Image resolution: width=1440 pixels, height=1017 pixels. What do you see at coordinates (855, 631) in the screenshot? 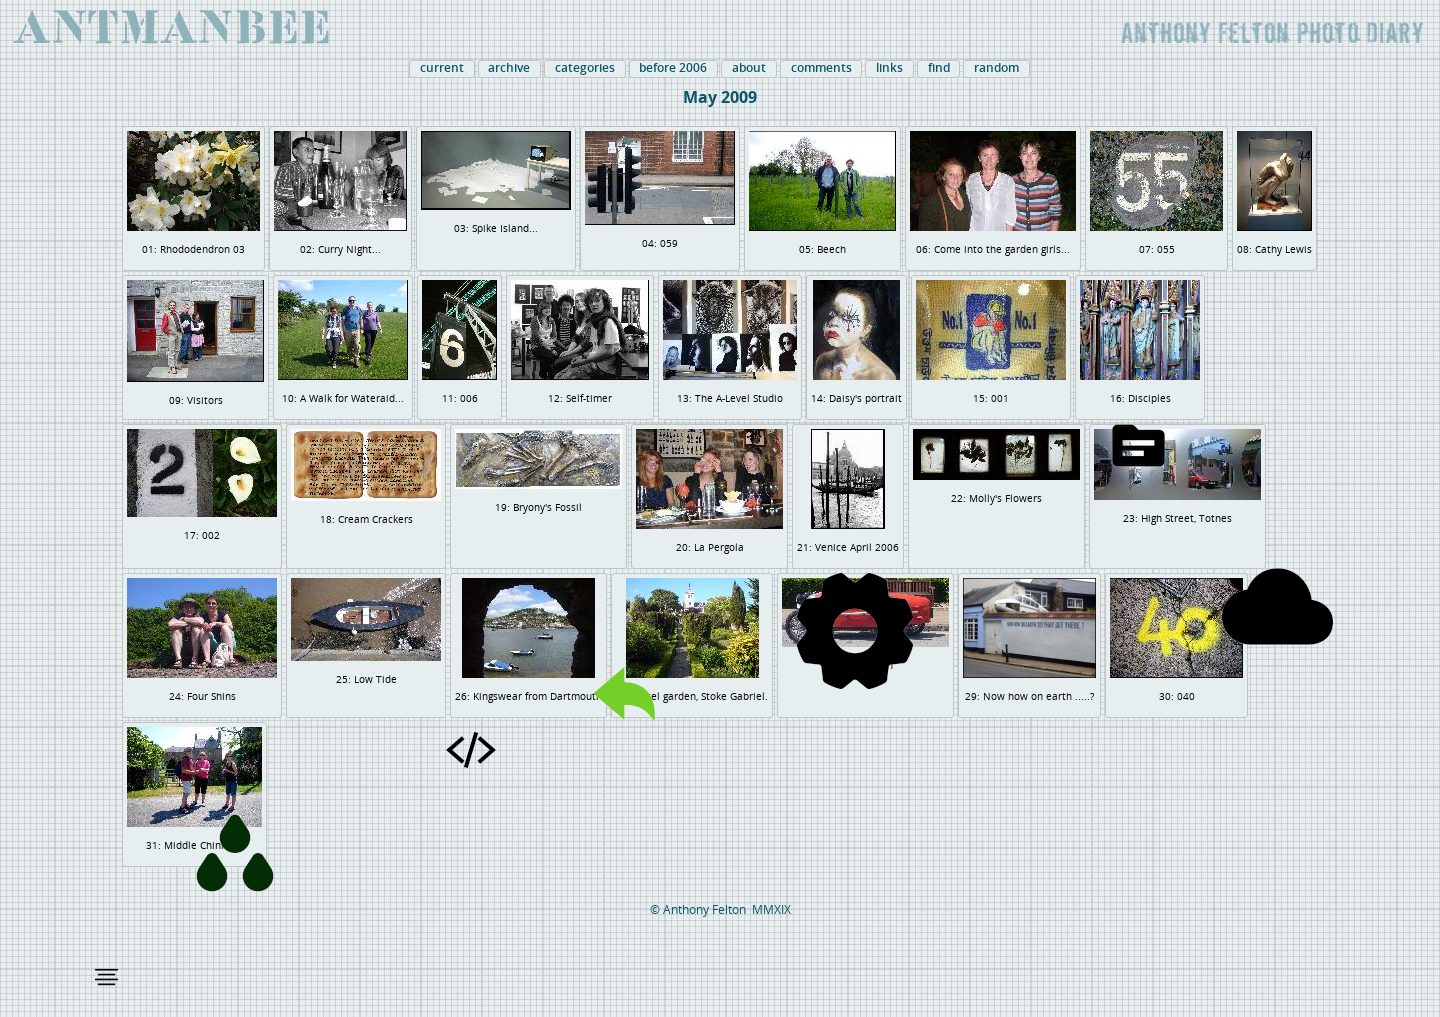
I see `open settings` at bounding box center [855, 631].